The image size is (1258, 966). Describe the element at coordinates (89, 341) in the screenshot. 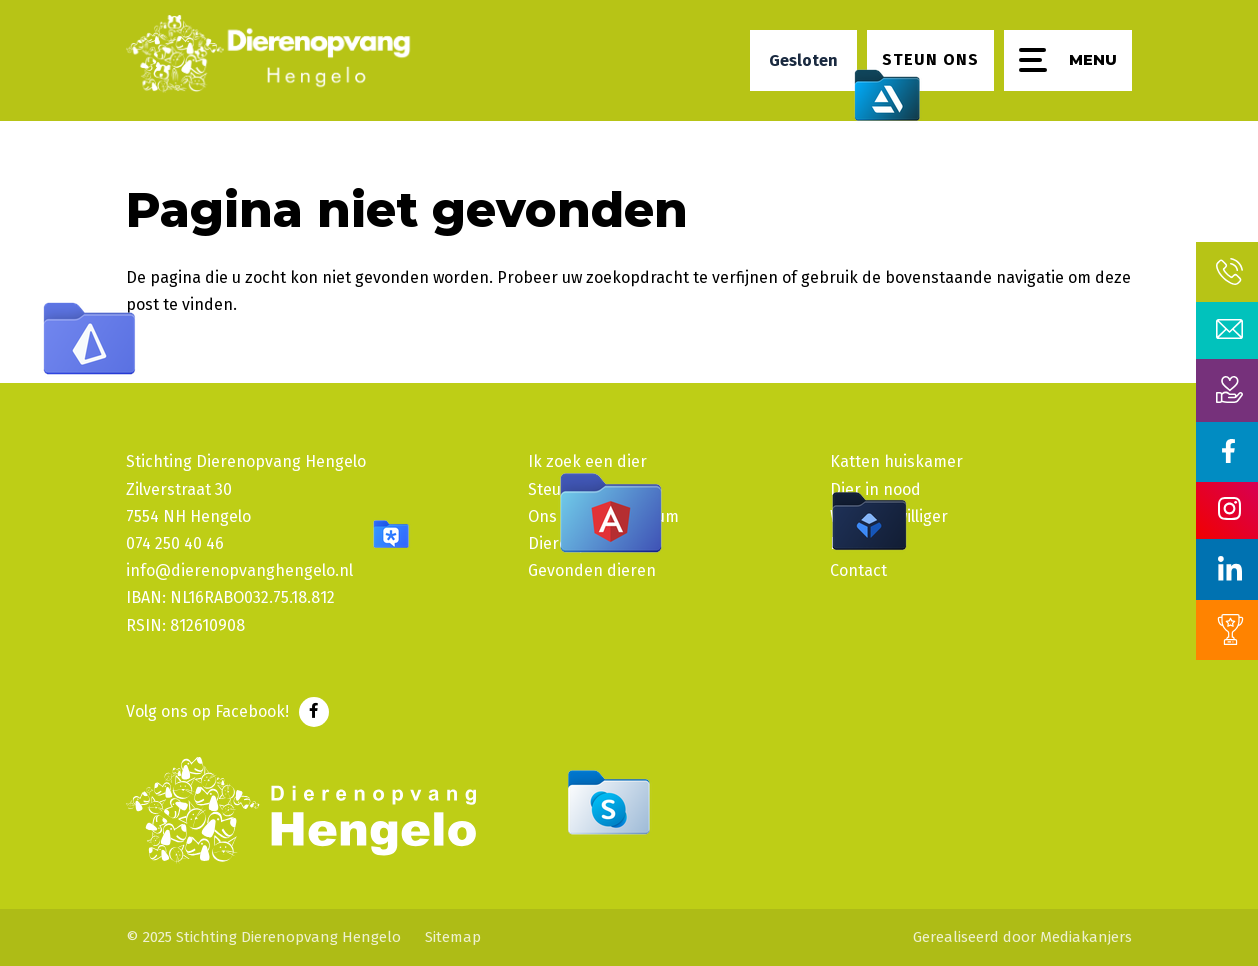

I see `open folder containing Prisma project files` at that location.